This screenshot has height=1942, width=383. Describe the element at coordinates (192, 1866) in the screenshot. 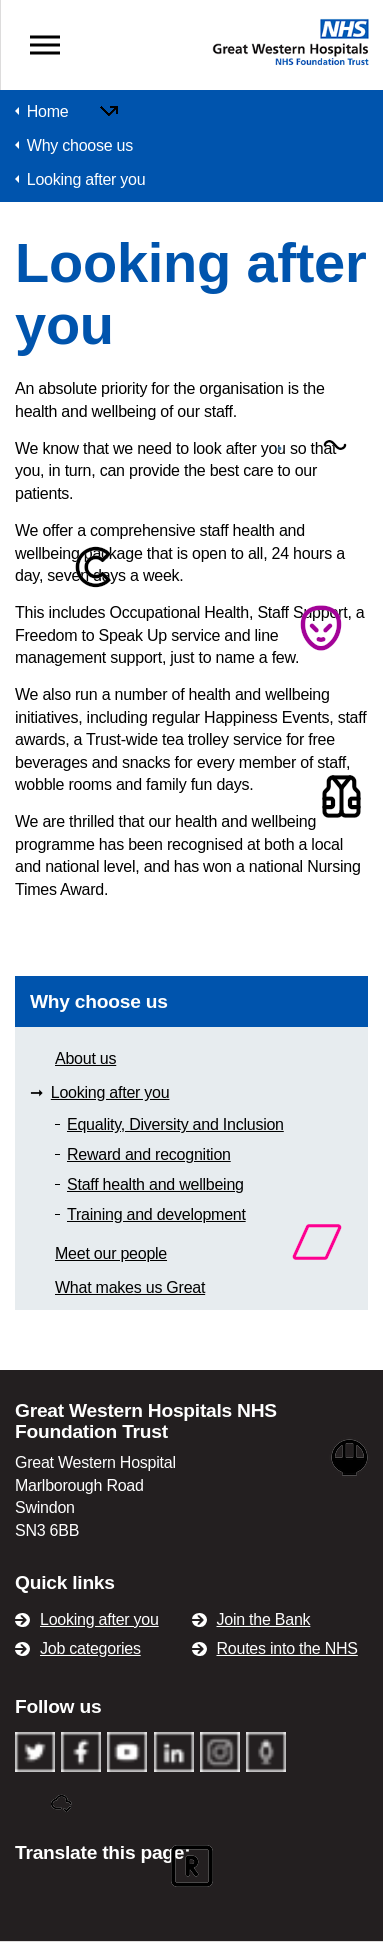

I see `indicates a rating or review section` at that location.